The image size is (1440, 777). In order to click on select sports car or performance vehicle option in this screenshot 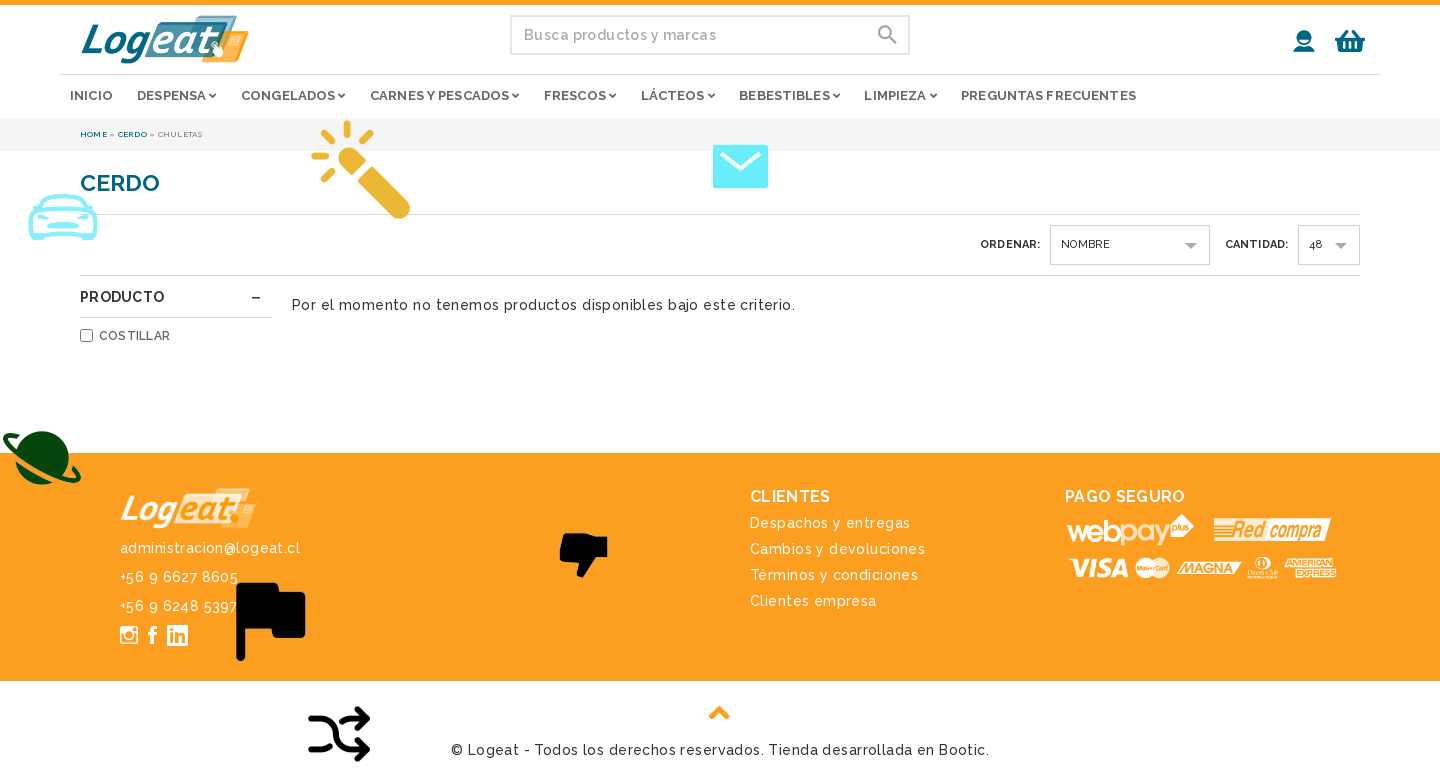, I will do `click(63, 217)`.